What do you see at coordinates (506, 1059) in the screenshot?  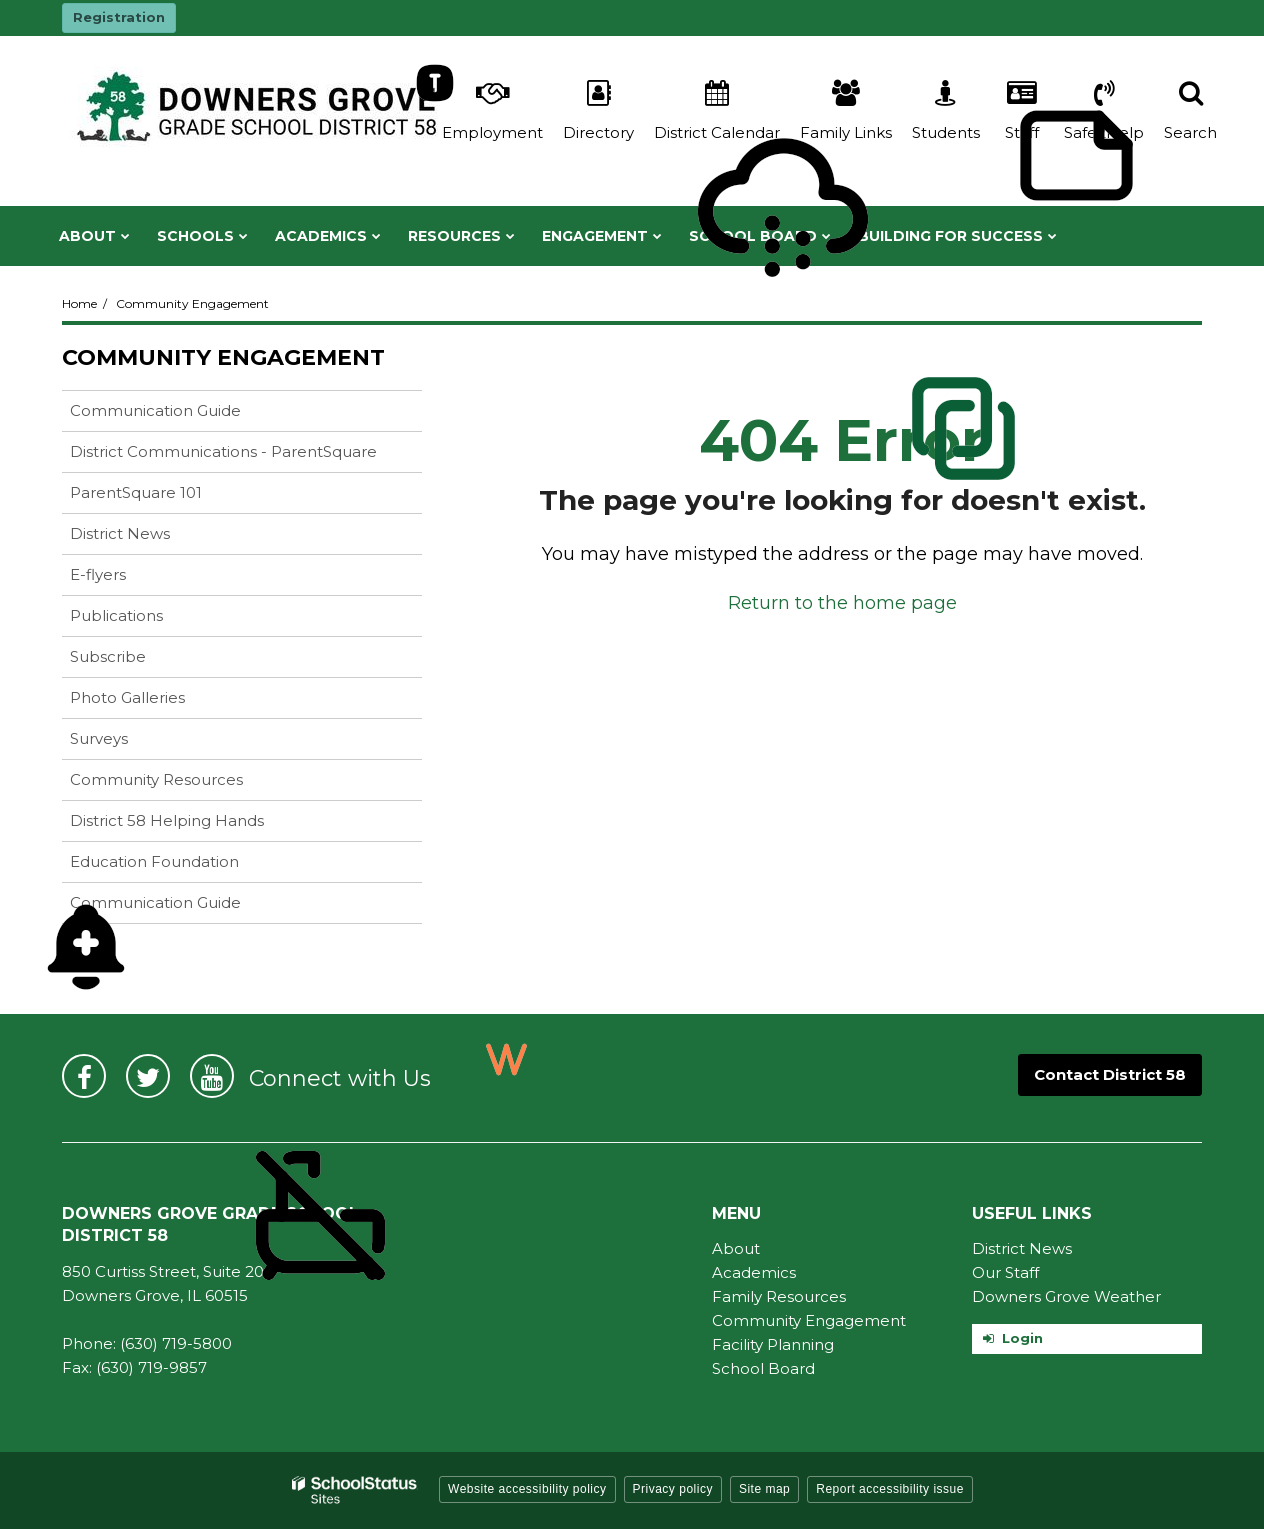 I see `represents the letter "w" in text or keyboard input` at bounding box center [506, 1059].